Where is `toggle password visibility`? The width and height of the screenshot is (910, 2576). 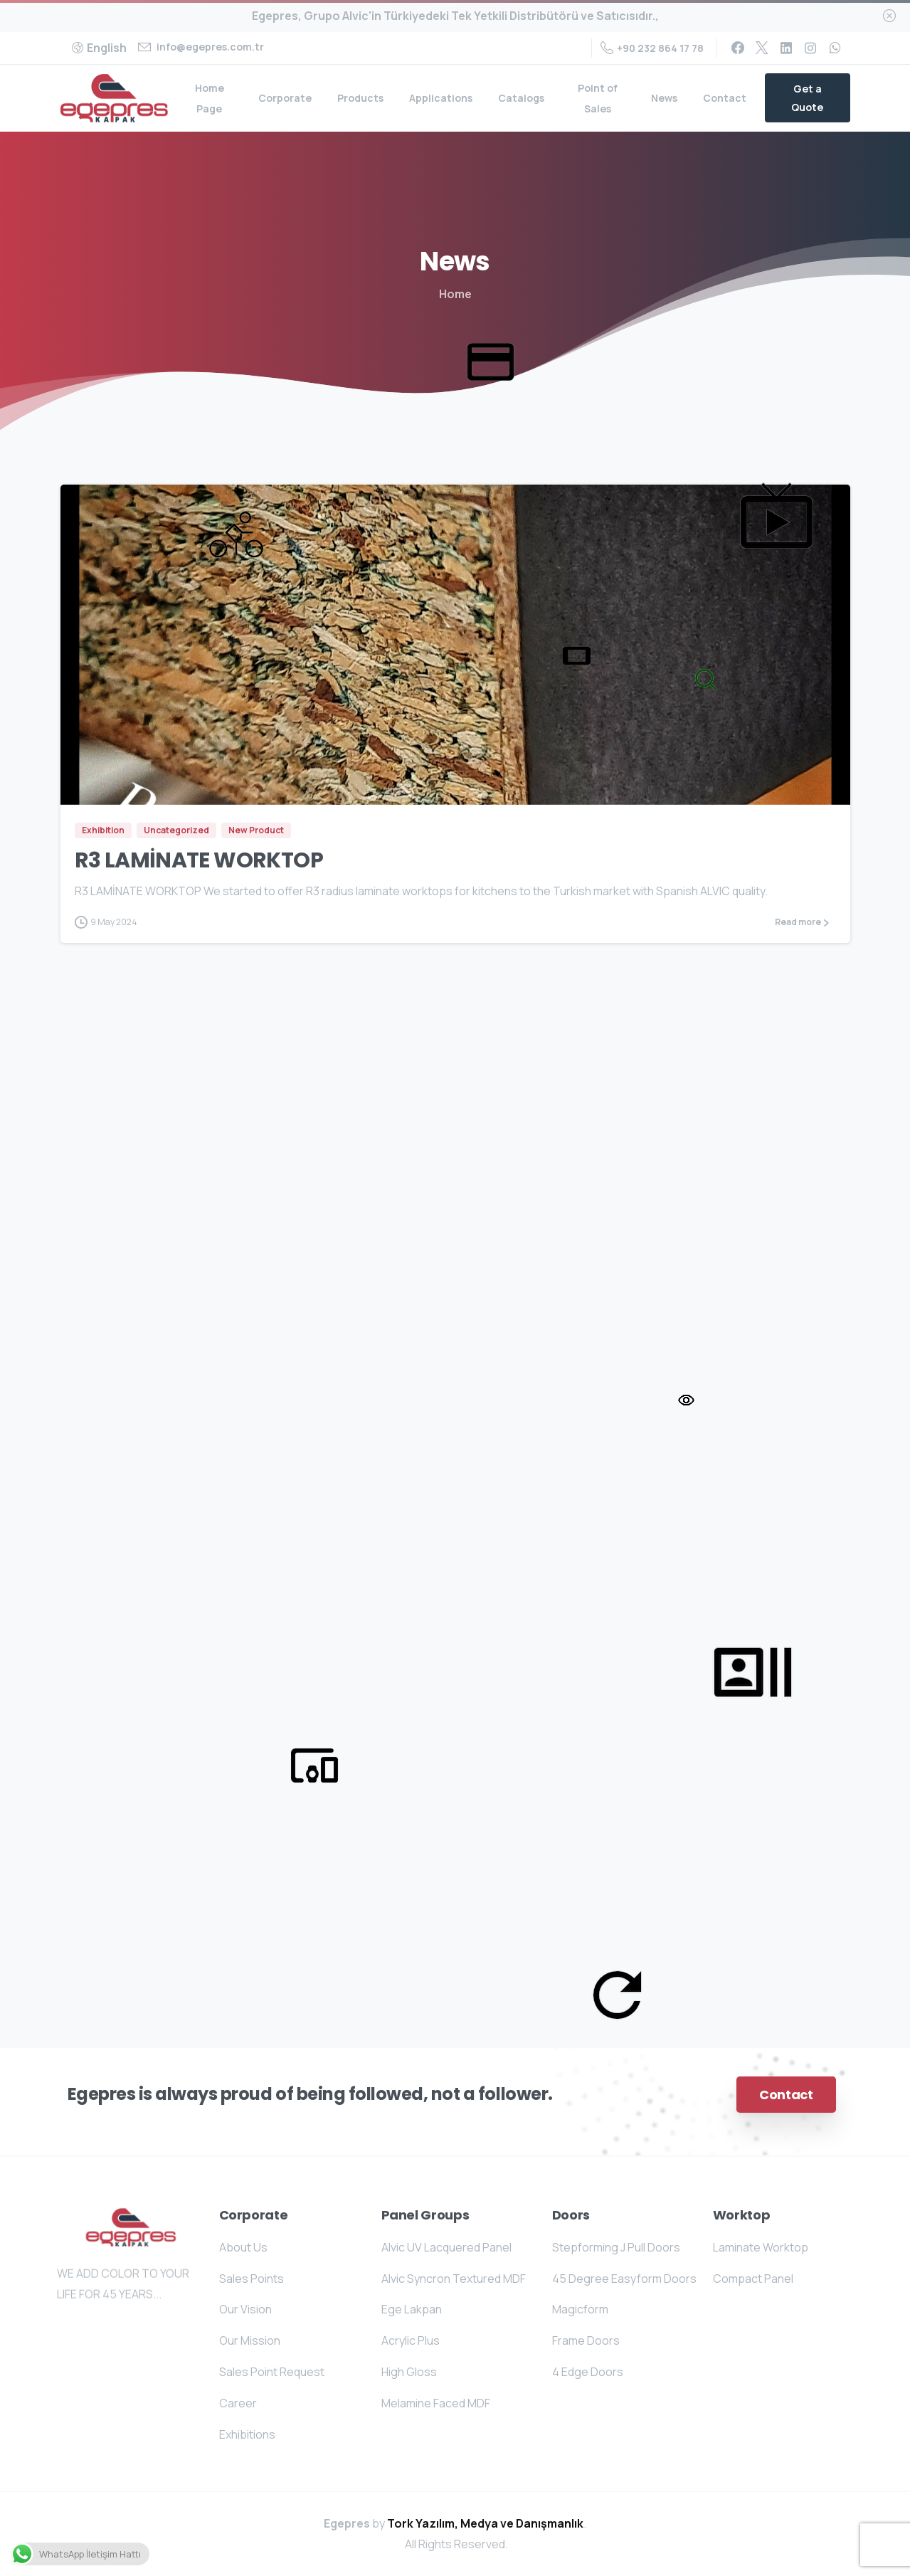 toggle password visibility is located at coordinates (686, 1400).